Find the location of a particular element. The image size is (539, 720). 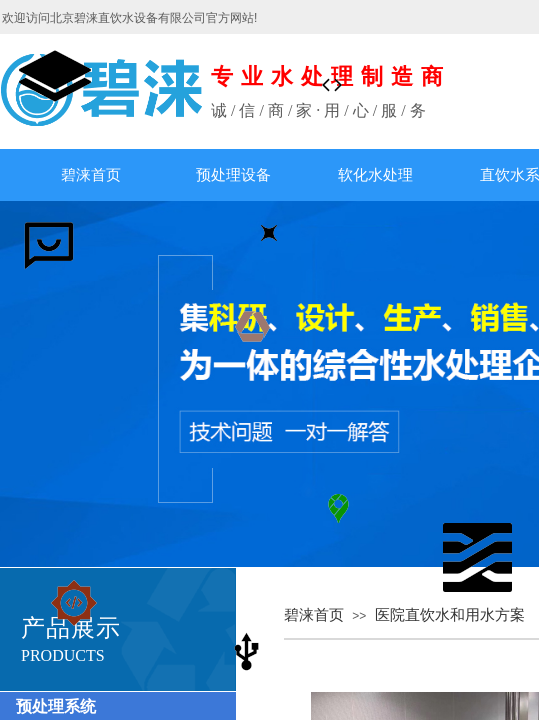

view or edit source code is located at coordinates (332, 85).